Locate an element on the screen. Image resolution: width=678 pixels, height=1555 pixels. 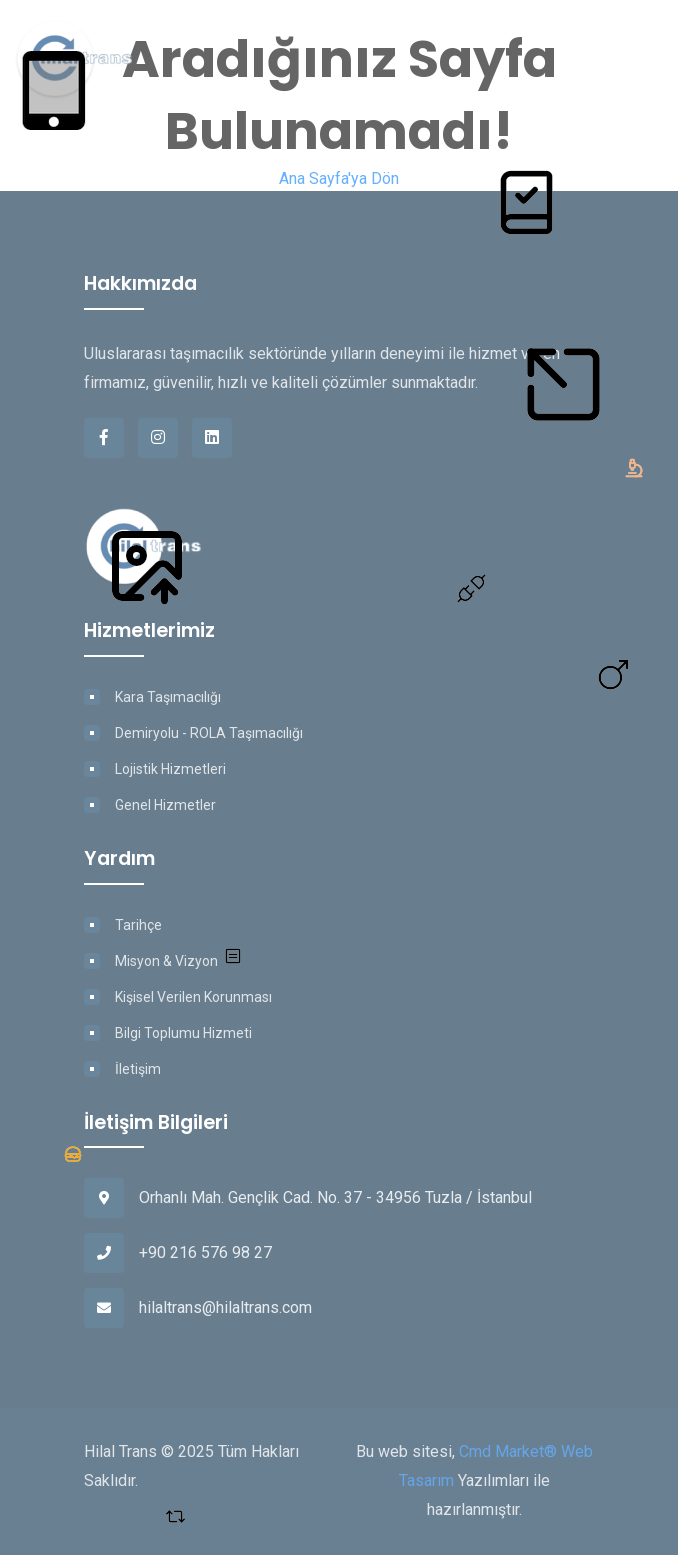
view food or restaurant options is located at coordinates (73, 1154).